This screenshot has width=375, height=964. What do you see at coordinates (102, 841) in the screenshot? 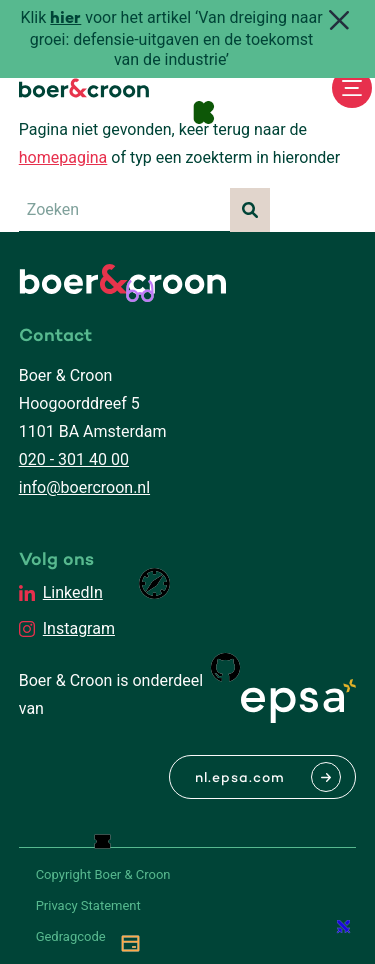
I see `view your tickets or passes` at bounding box center [102, 841].